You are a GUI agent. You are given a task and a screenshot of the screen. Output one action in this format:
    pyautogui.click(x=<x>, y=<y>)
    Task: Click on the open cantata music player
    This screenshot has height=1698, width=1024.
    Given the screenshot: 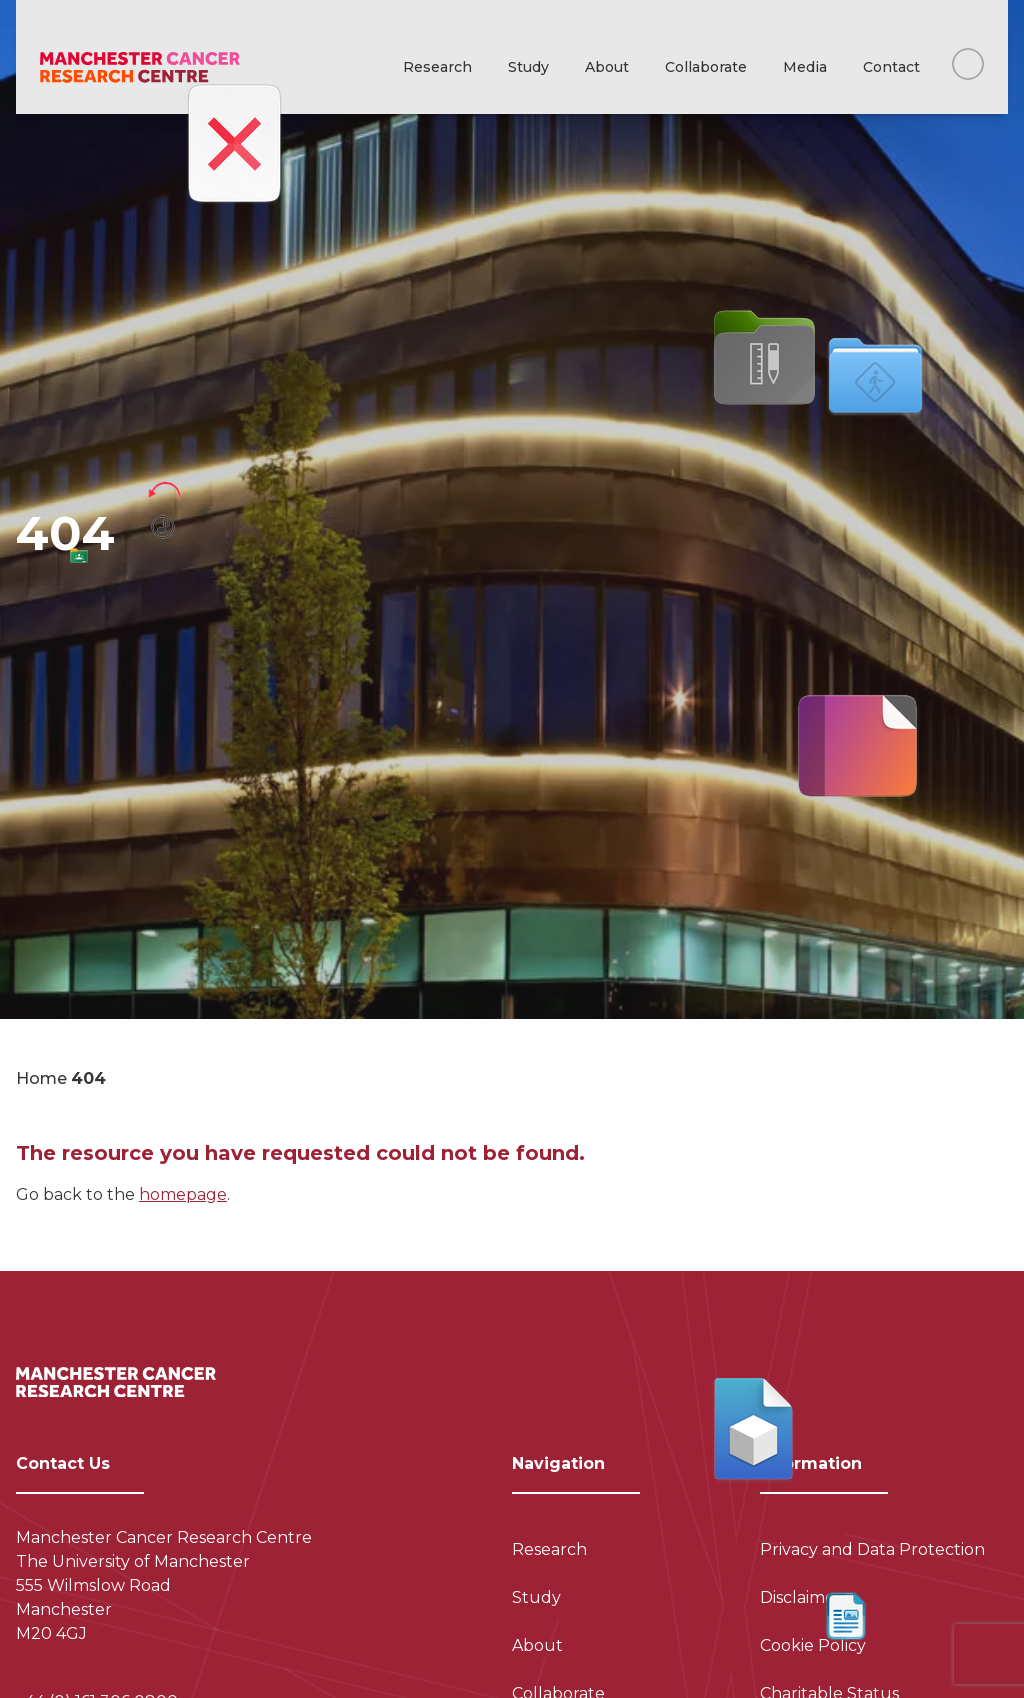 What is the action you would take?
    pyautogui.click(x=163, y=527)
    